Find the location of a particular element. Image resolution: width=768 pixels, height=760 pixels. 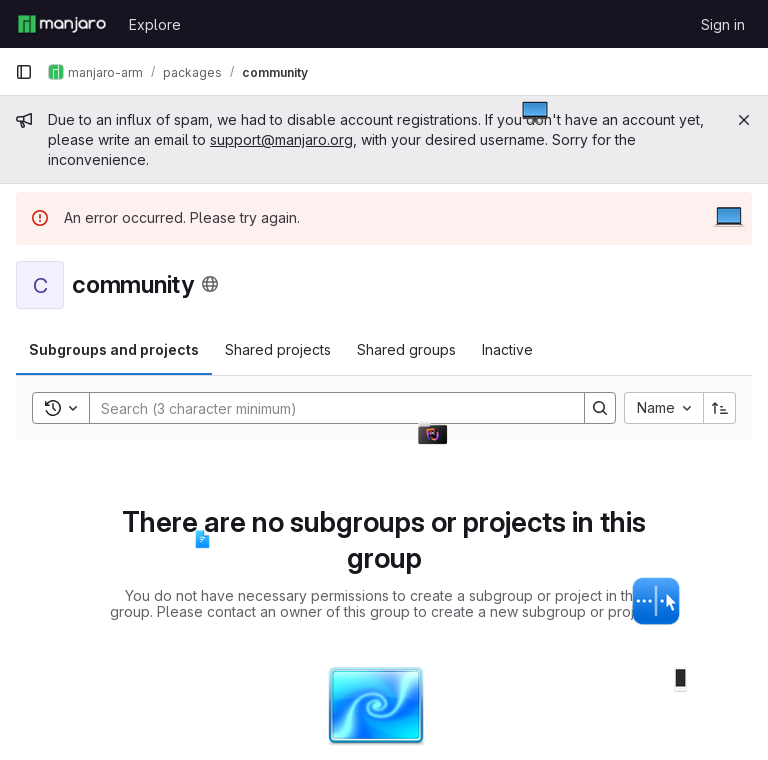

iPod nano device connected is located at coordinates (680, 679).